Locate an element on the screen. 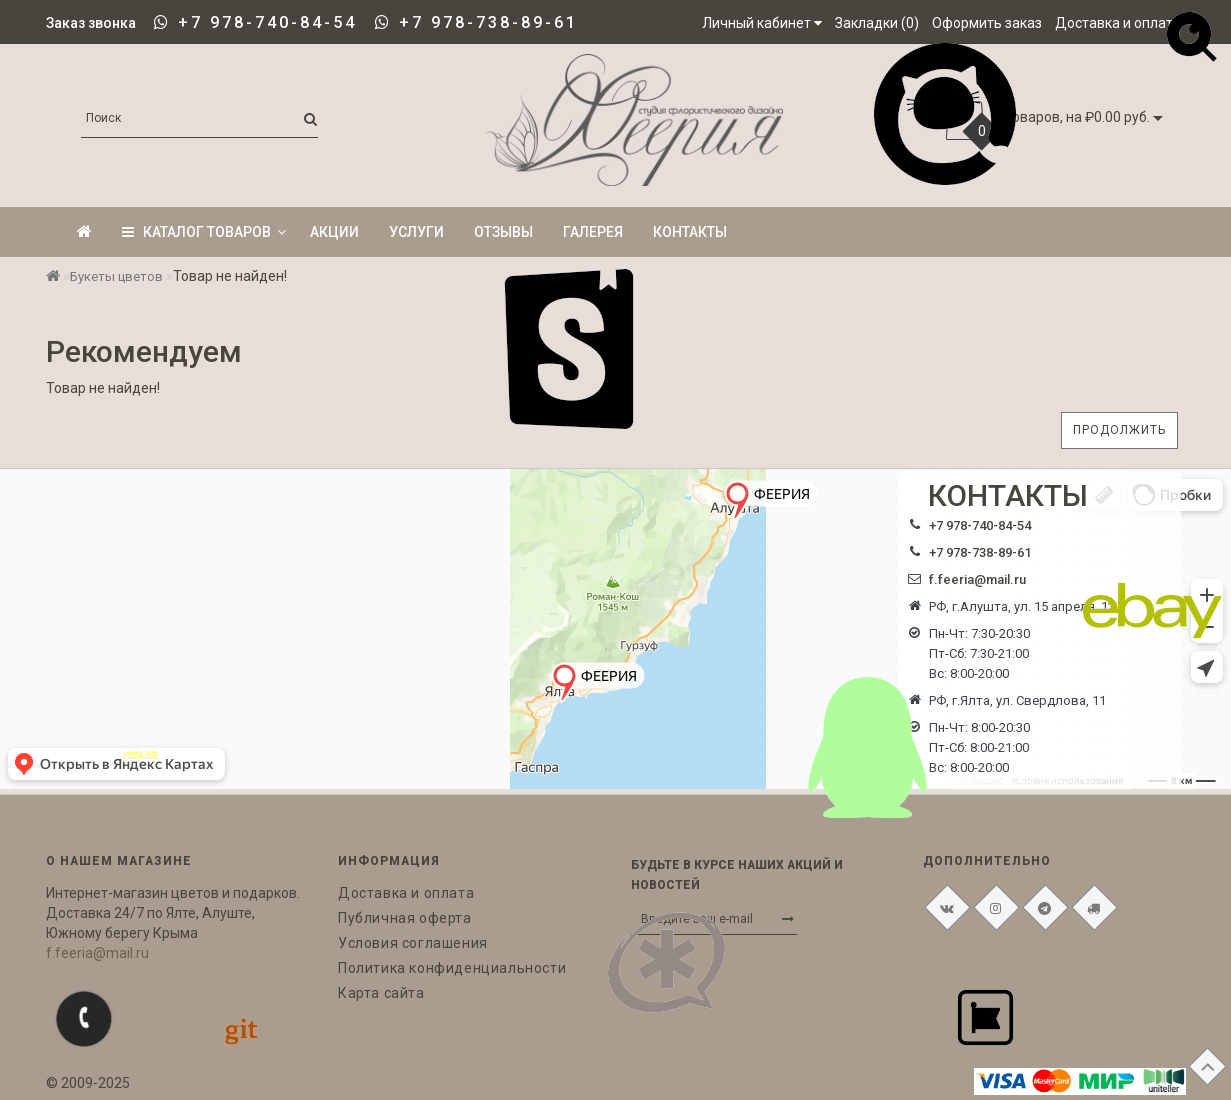  search with visual recognition is located at coordinates (1191, 36).